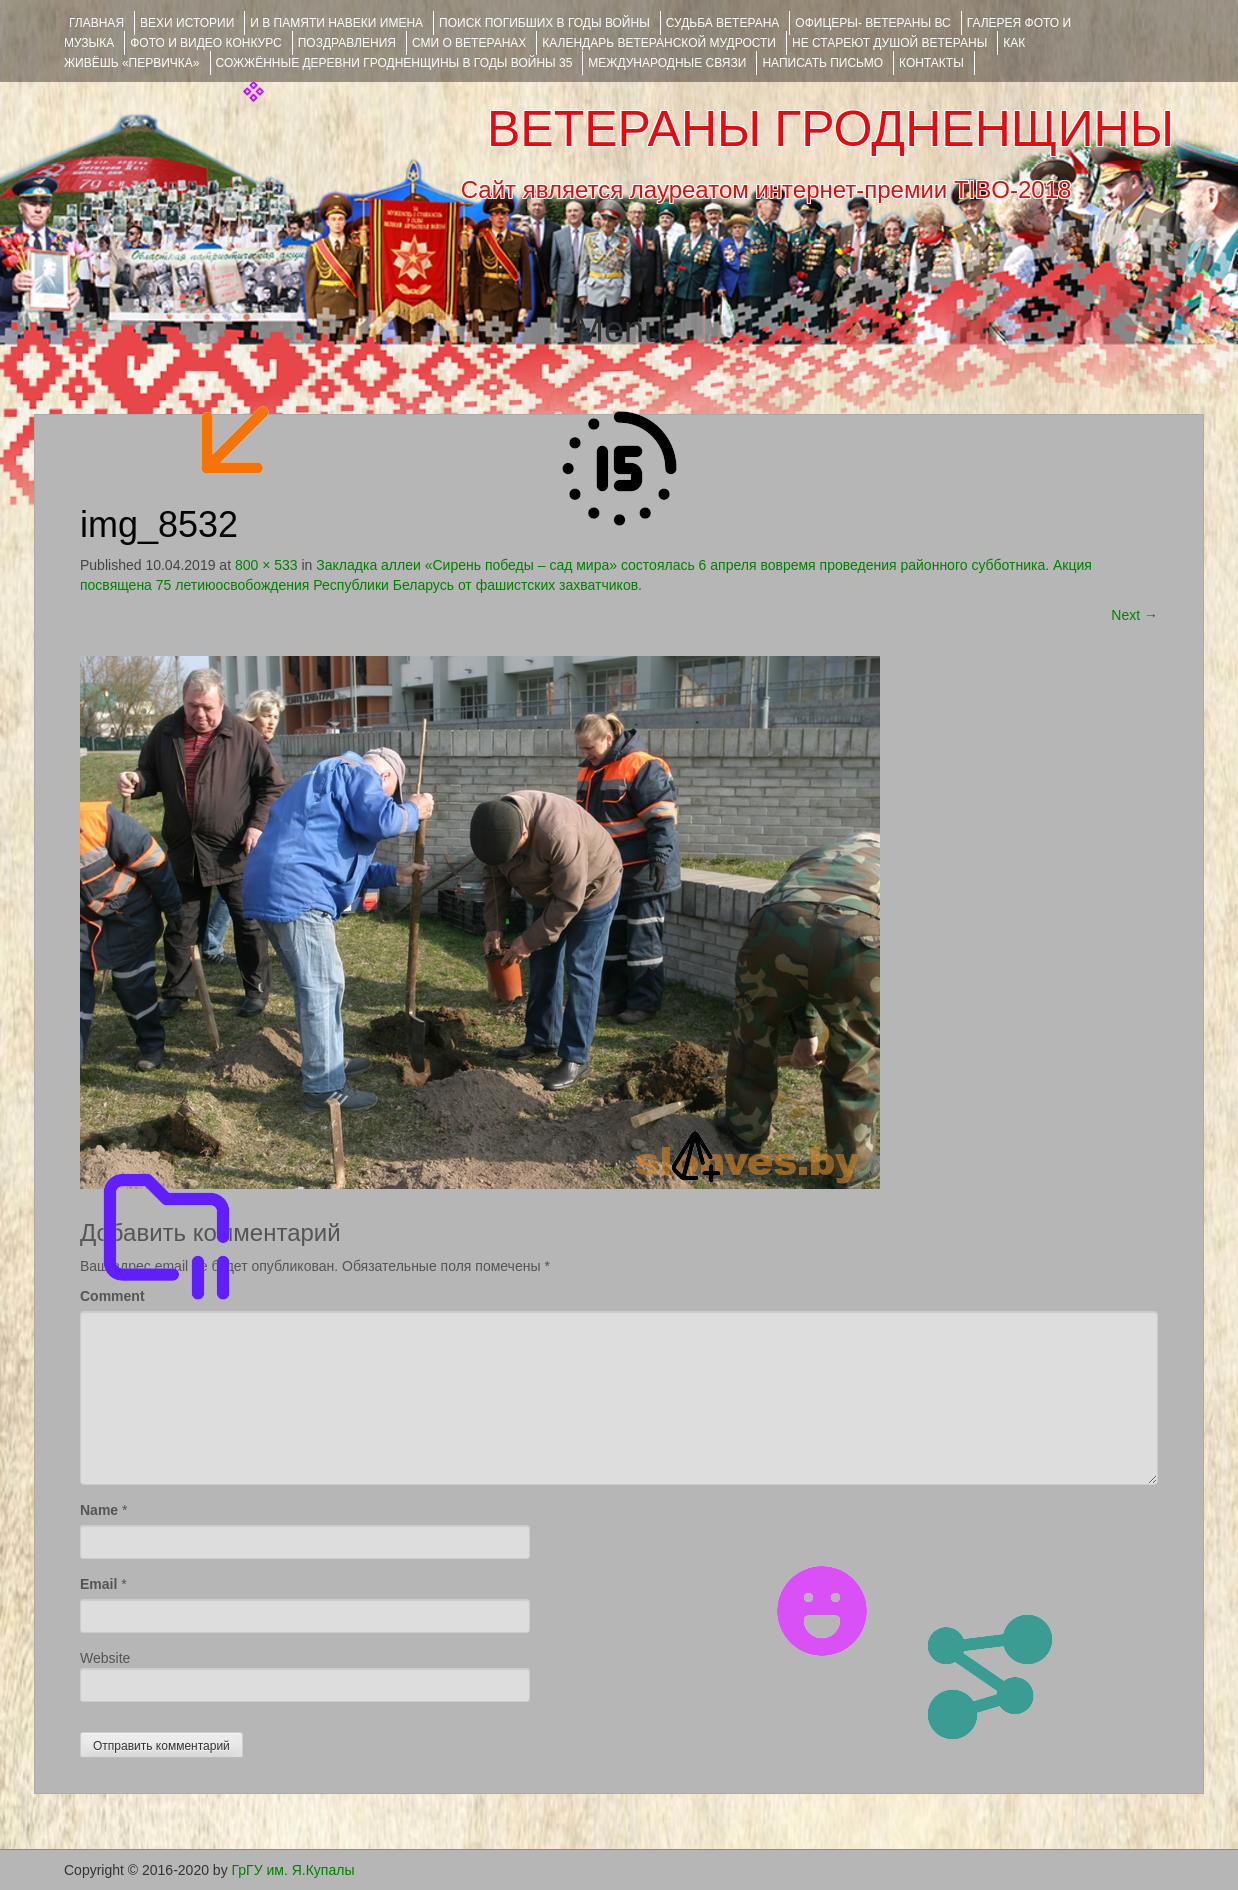 This screenshot has width=1238, height=1890. I want to click on view UI components library, so click(253, 91).